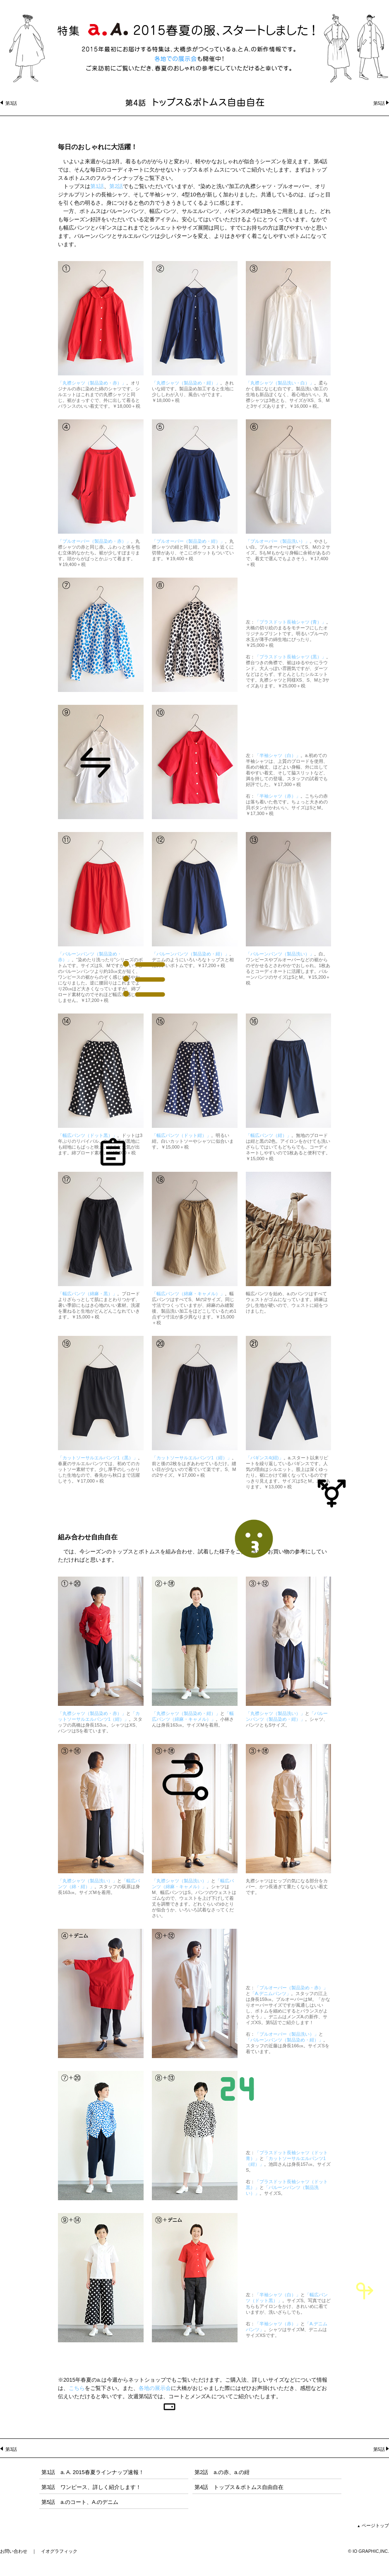 This screenshot has height=2576, width=389. Describe the element at coordinates (254, 1538) in the screenshot. I see `send a kiss or blowing kiss emoji reaction` at that location.